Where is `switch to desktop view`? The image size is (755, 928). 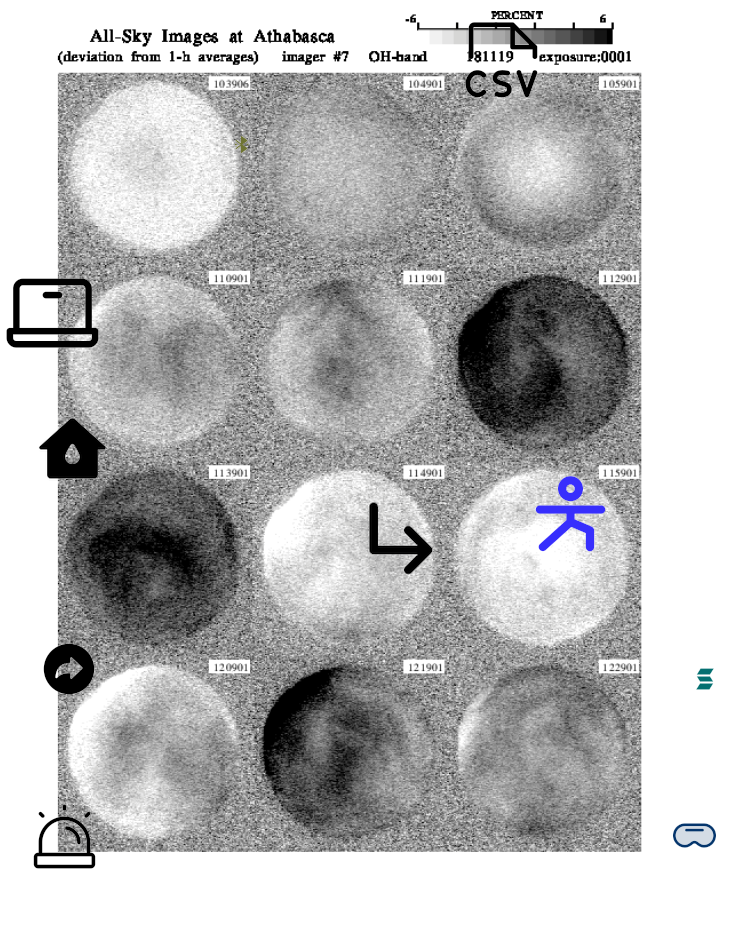 switch to desktop view is located at coordinates (52, 311).